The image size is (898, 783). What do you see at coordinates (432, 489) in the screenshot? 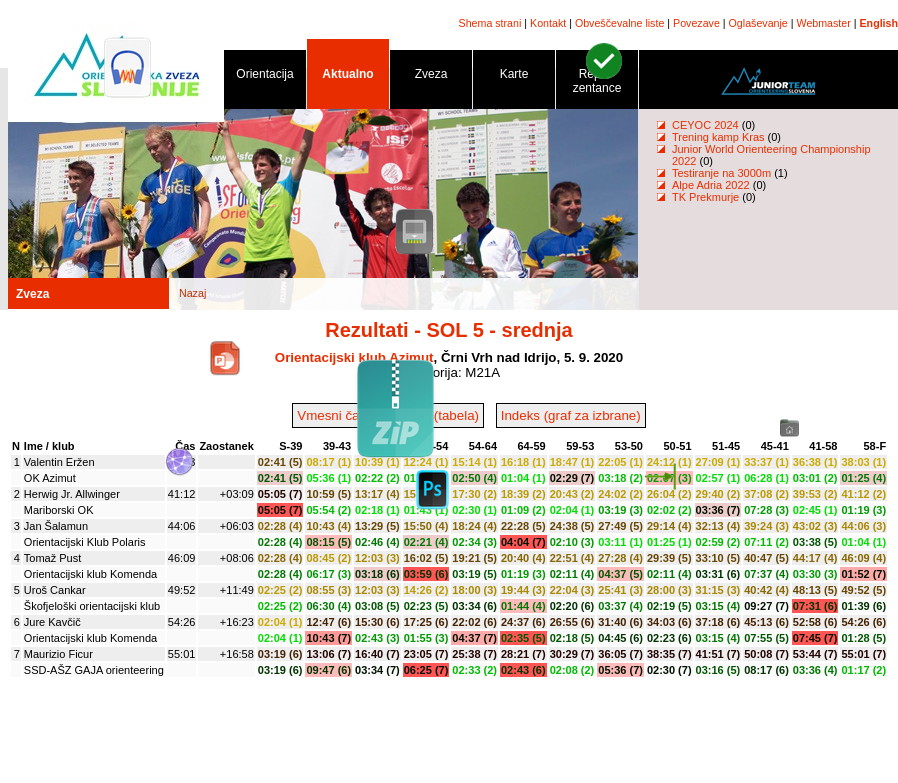
I see `adobe photoshop file type indicator` at bounding box center [432, 489].